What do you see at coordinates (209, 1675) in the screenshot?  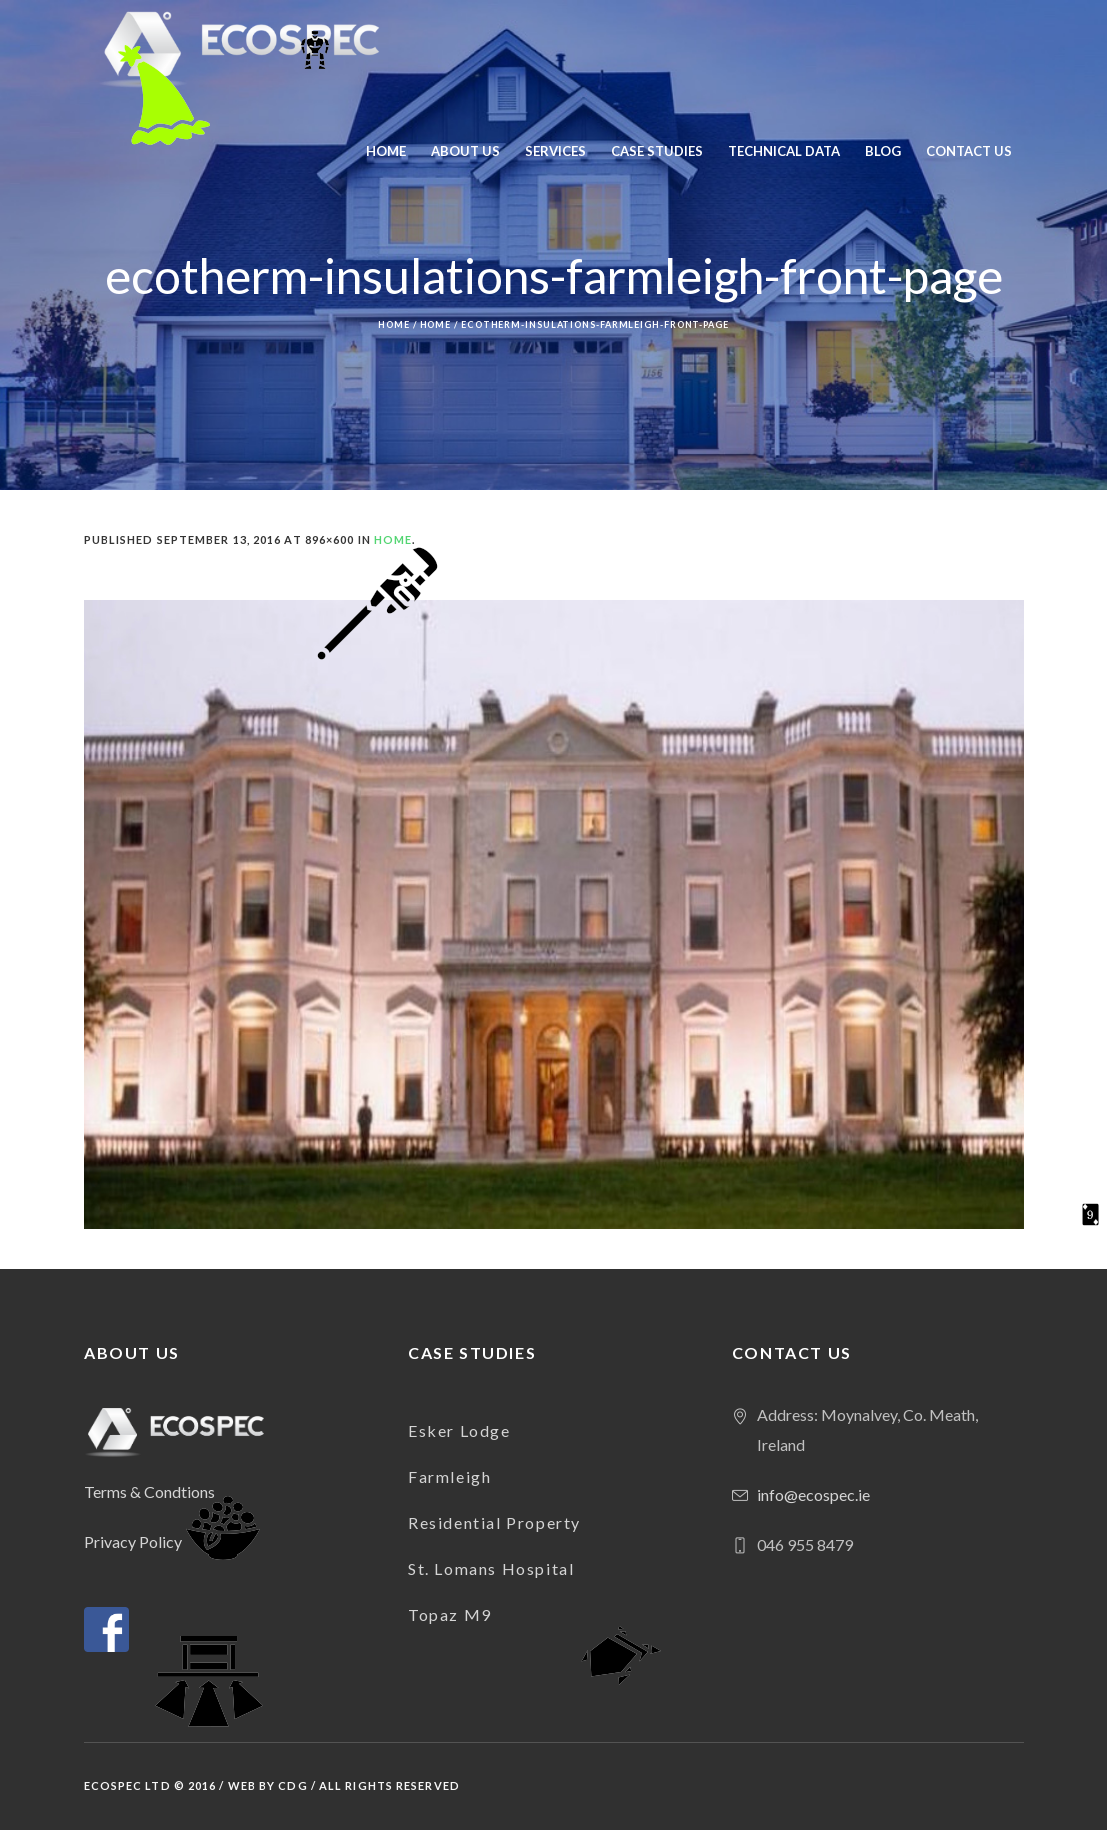 I see `launch an assault on enemy fortification` at bounding box center [209, 1675].